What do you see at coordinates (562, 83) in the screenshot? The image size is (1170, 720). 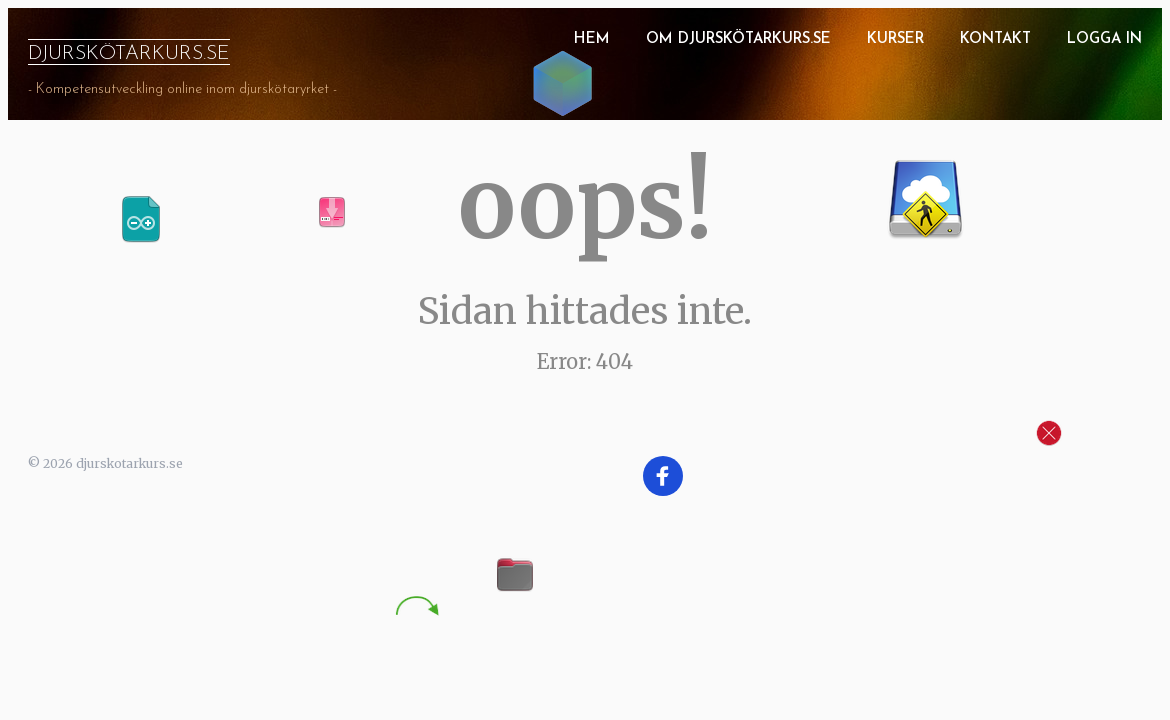 I see `access 3D object library in iMovie` at bounding box center [562, 83].